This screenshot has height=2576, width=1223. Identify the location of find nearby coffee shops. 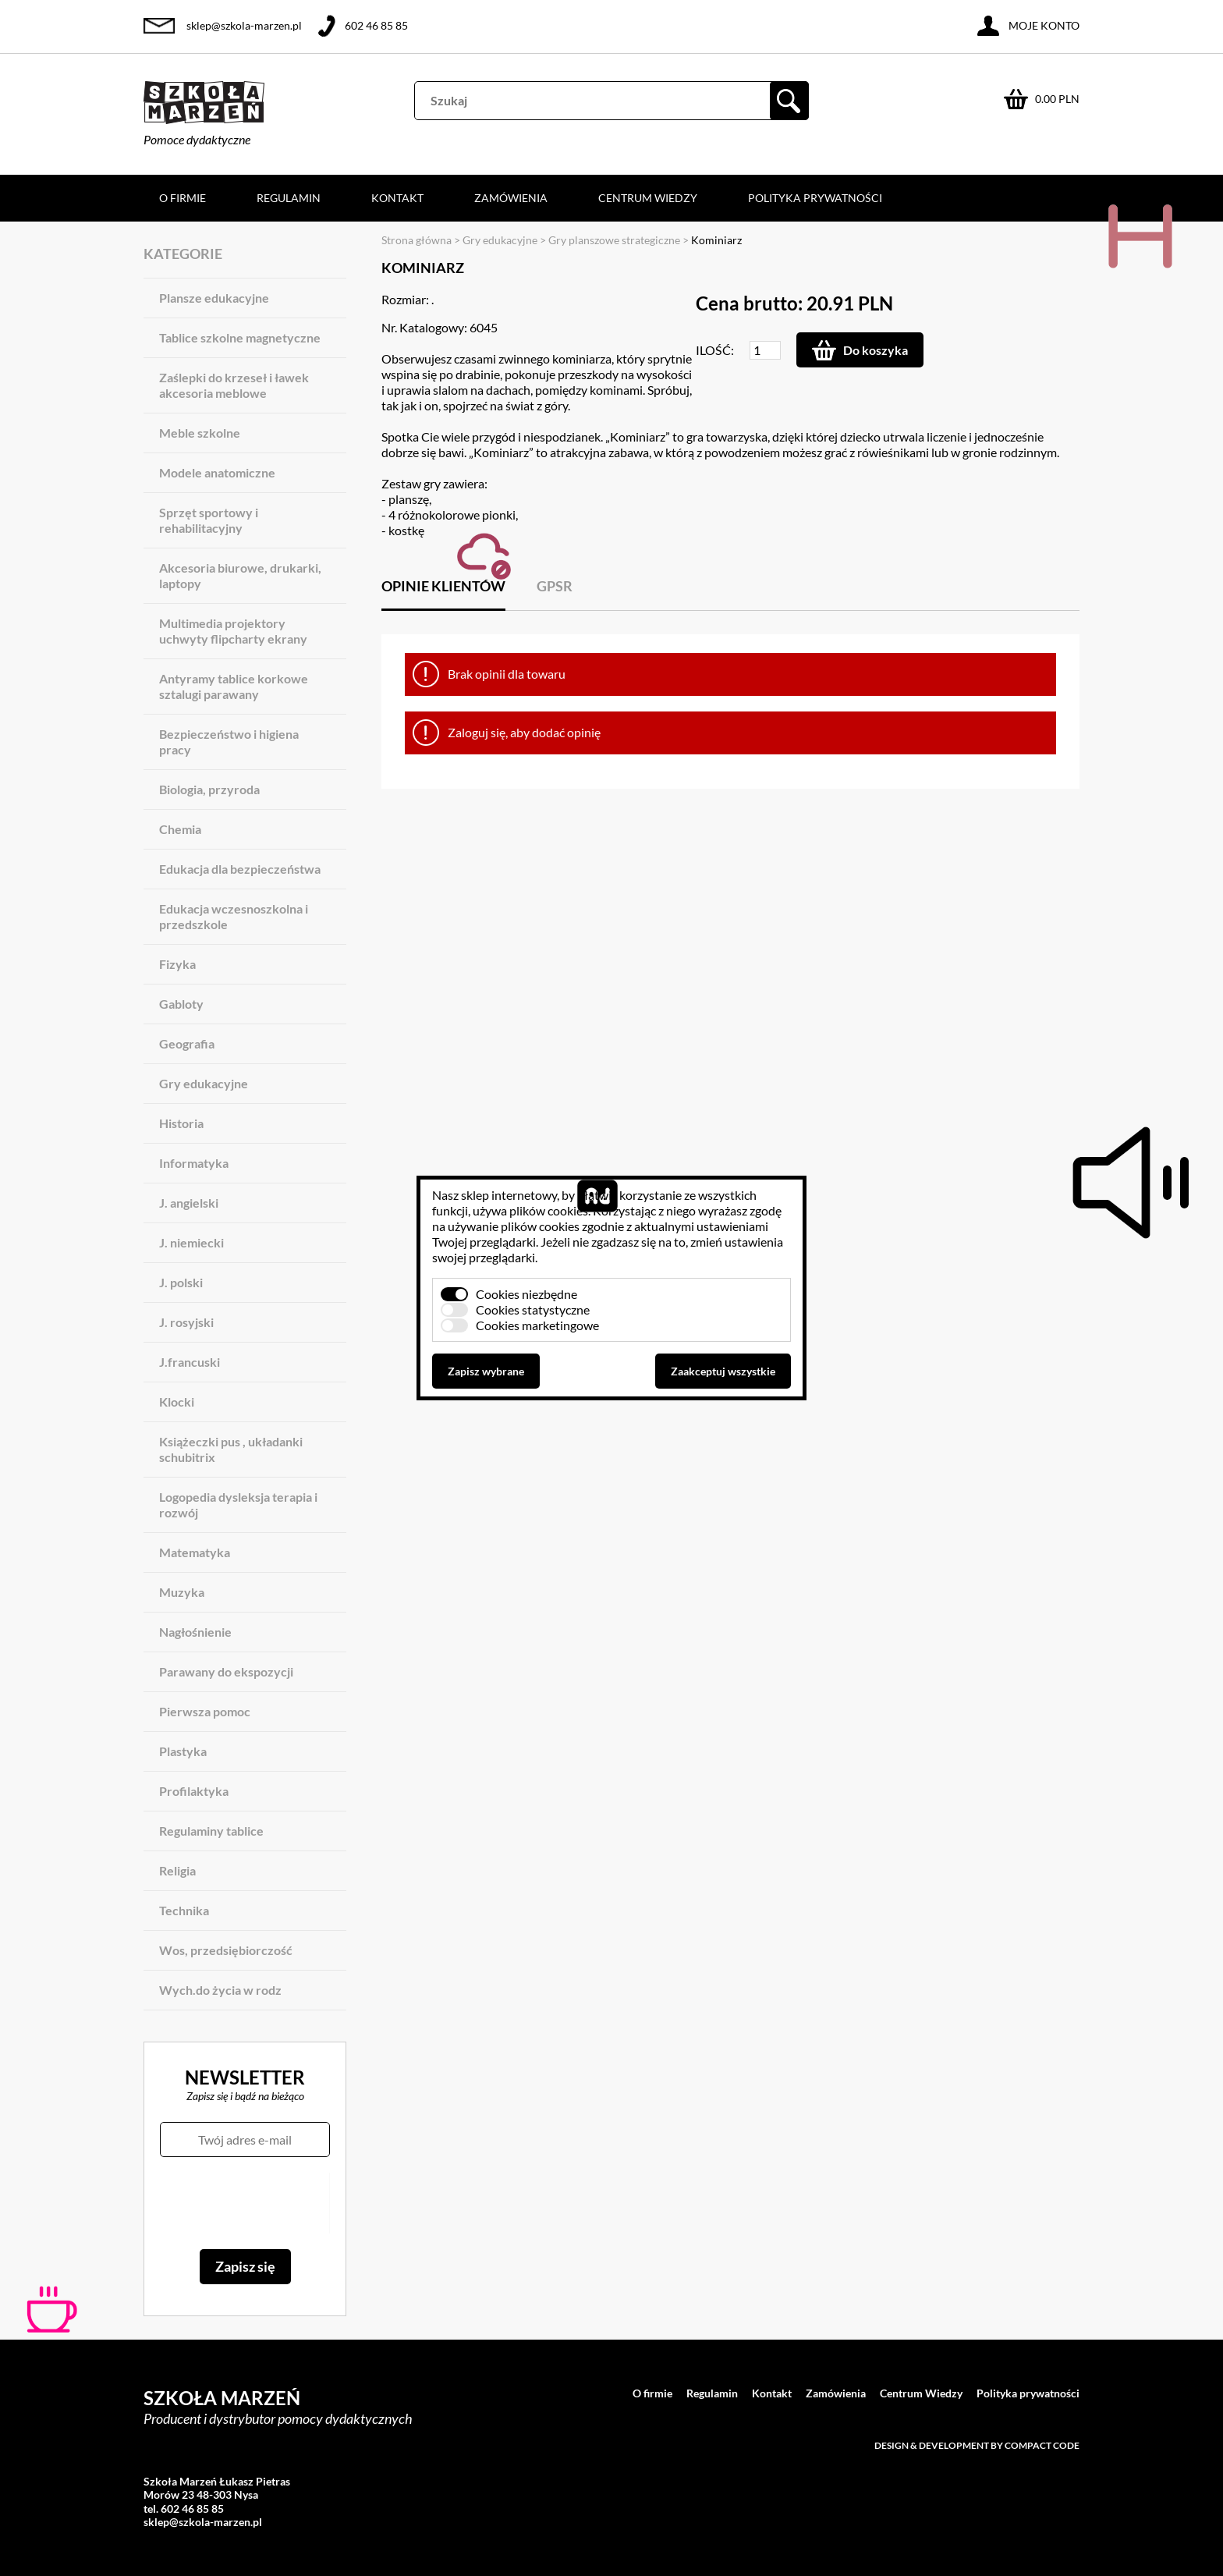
(50, 2311).